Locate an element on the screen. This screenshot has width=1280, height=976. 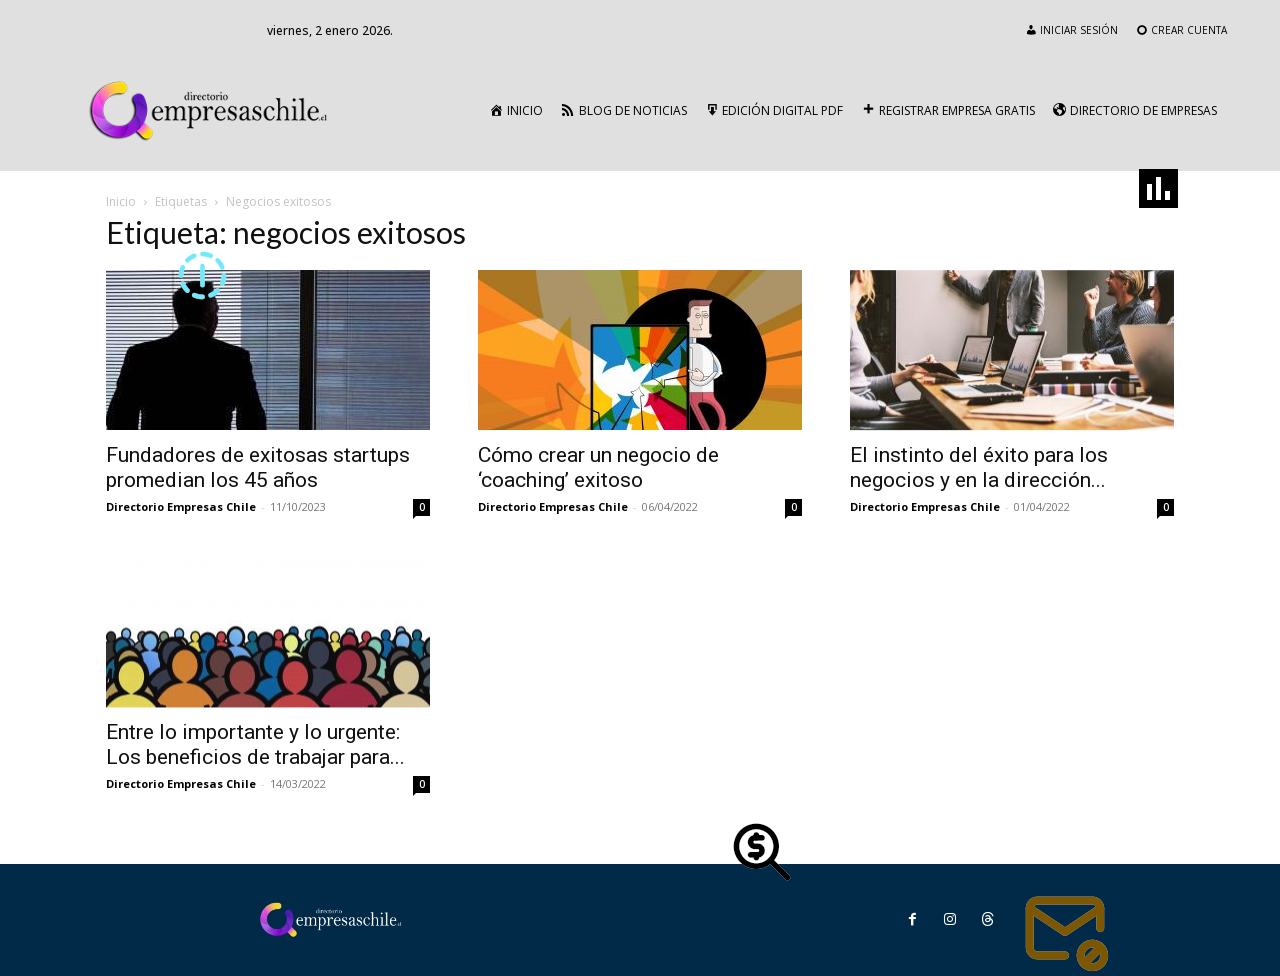
cancel or unsend an email is located at coordinates (1065, 928).